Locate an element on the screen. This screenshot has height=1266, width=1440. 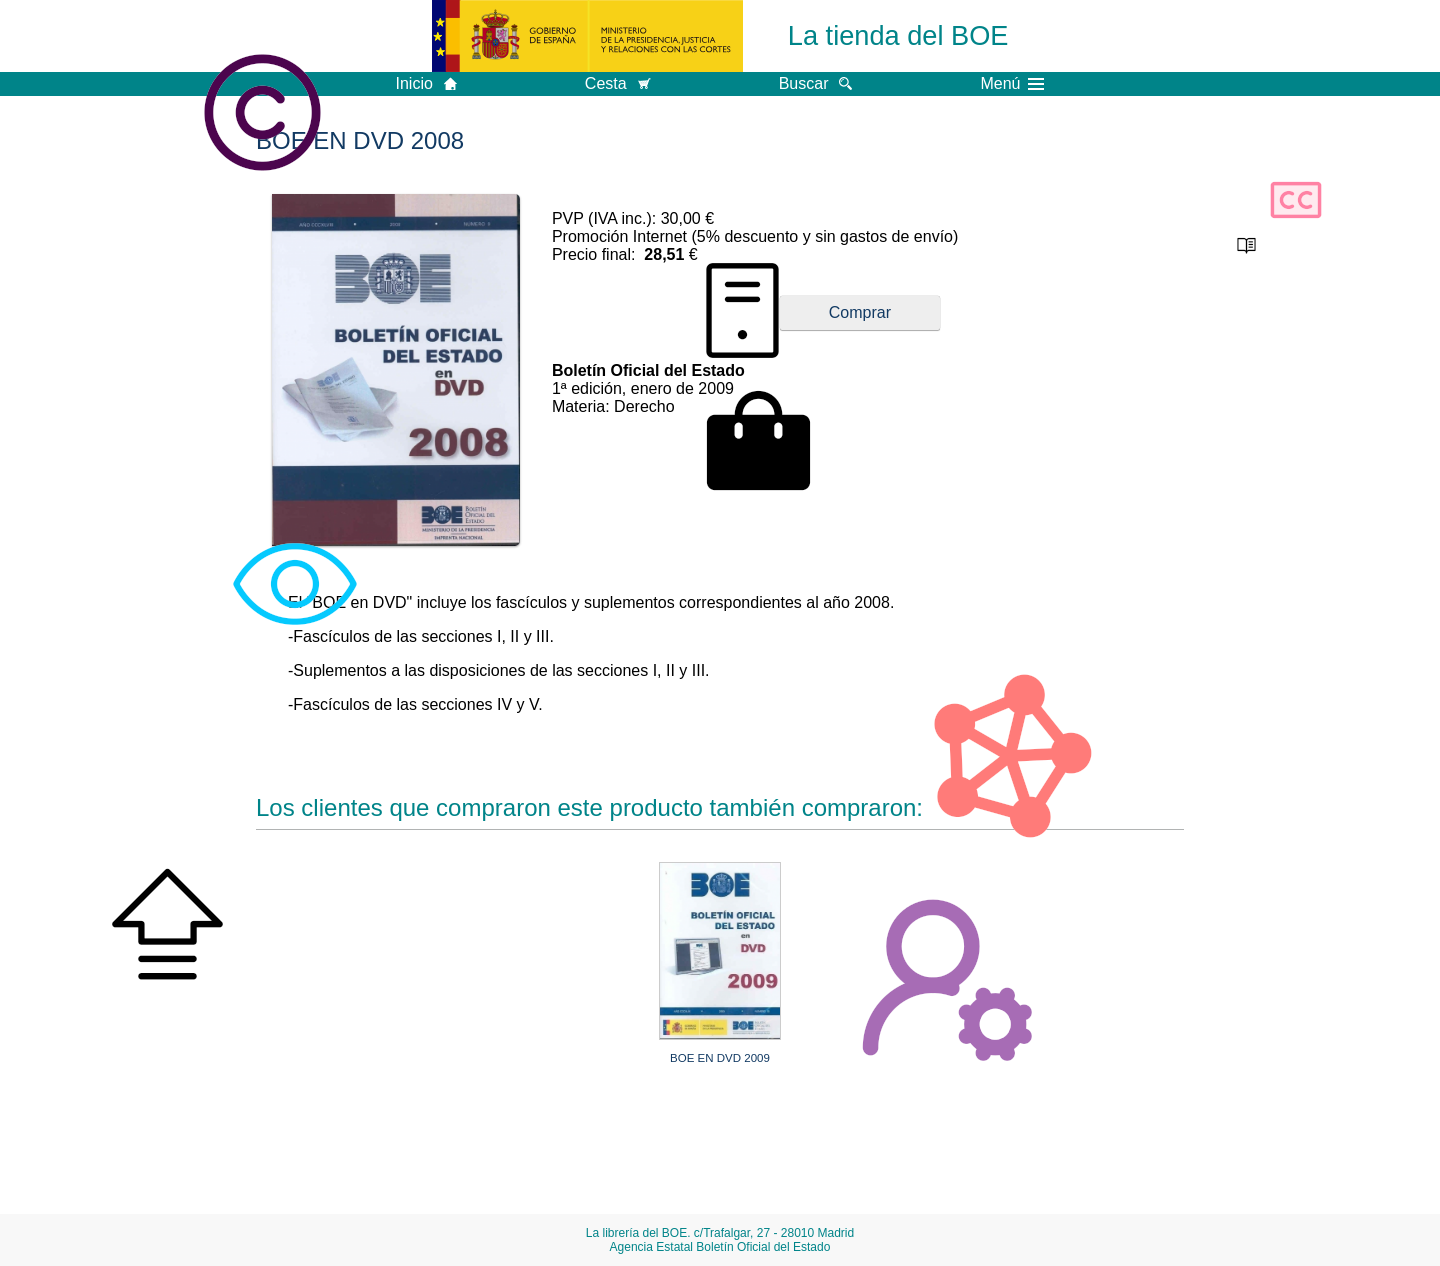
enable closed captions for video content is located at coordinates (1296, 200).